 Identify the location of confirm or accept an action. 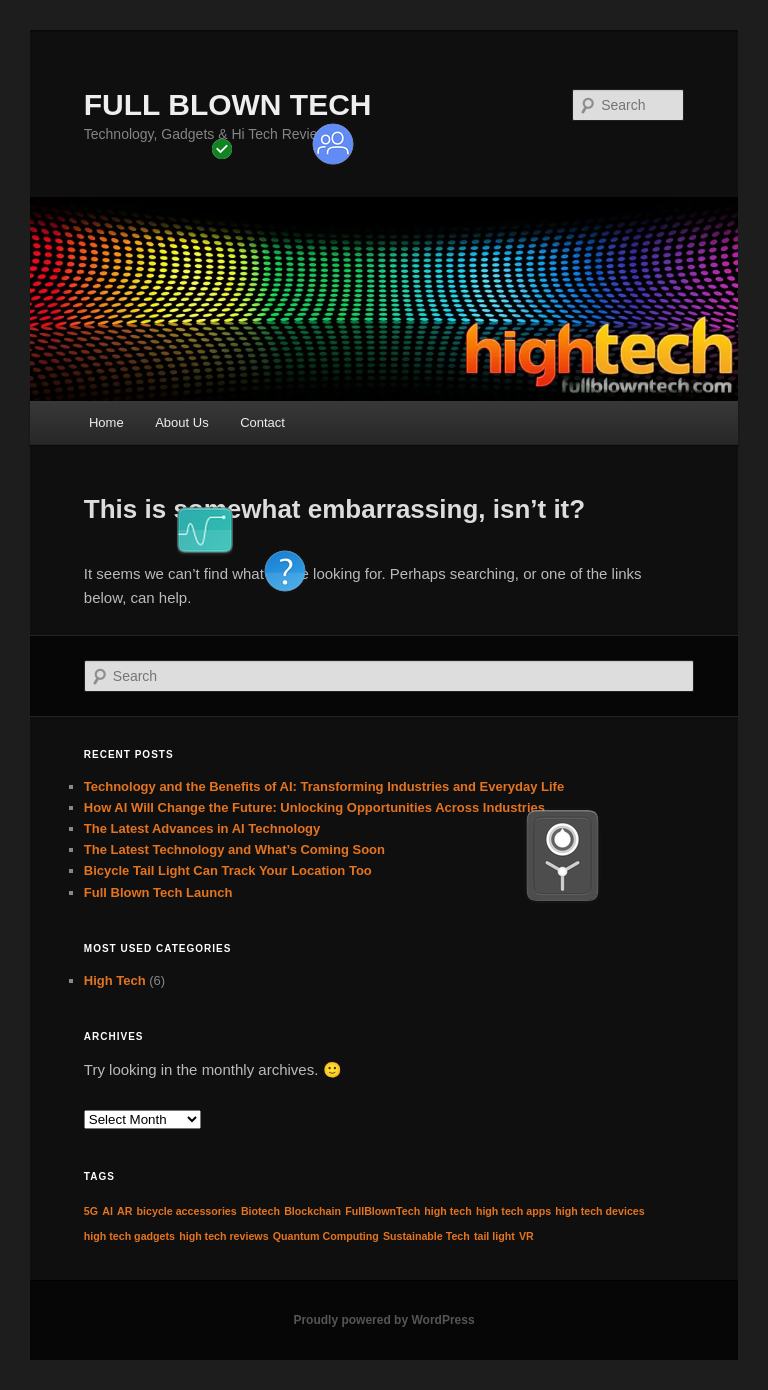
(222, 149).